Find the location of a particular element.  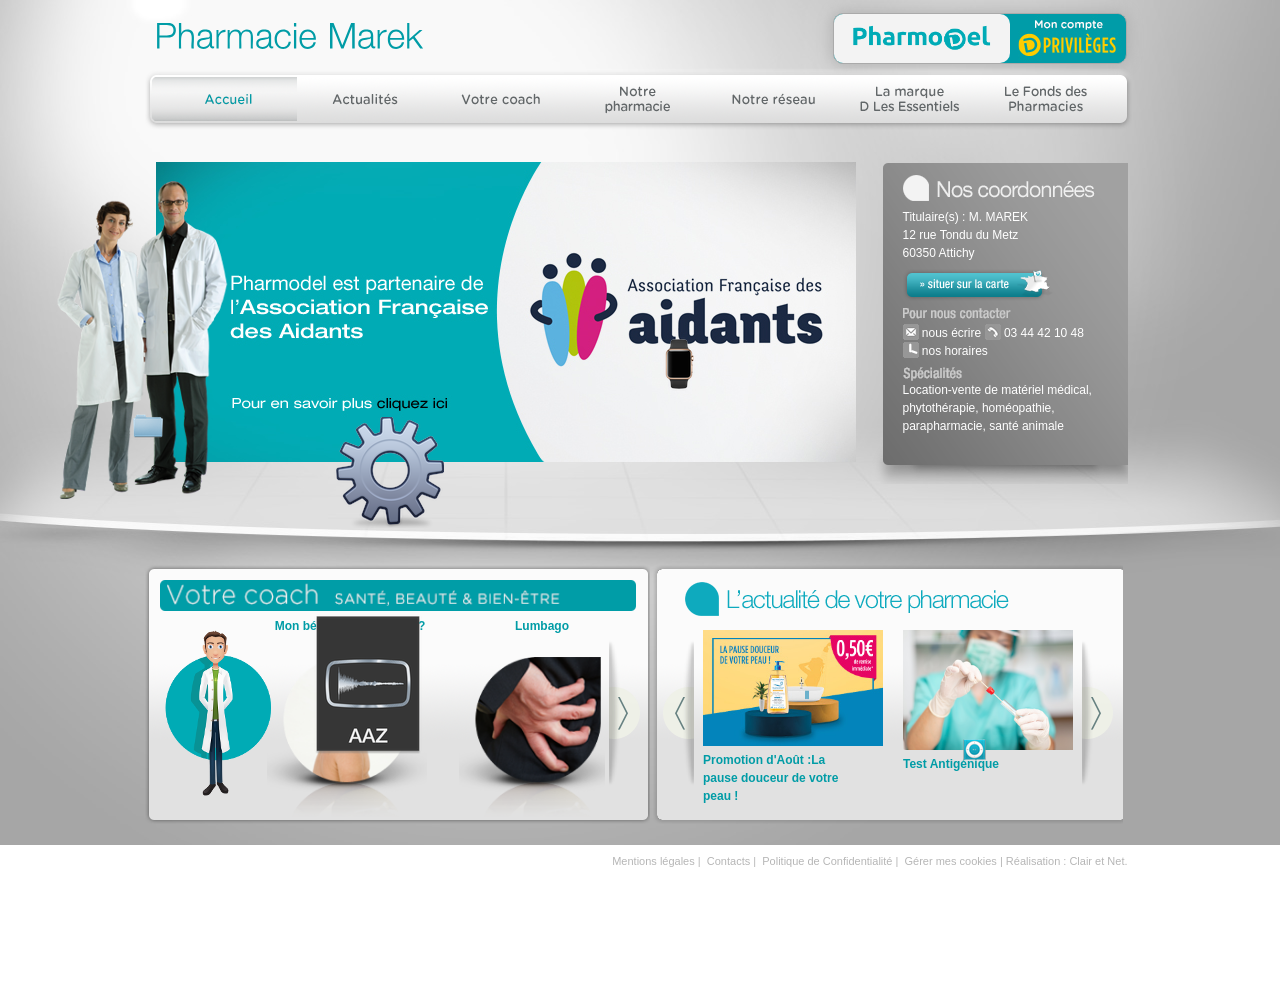

access automator service settings is located at coordinates (388, 472).